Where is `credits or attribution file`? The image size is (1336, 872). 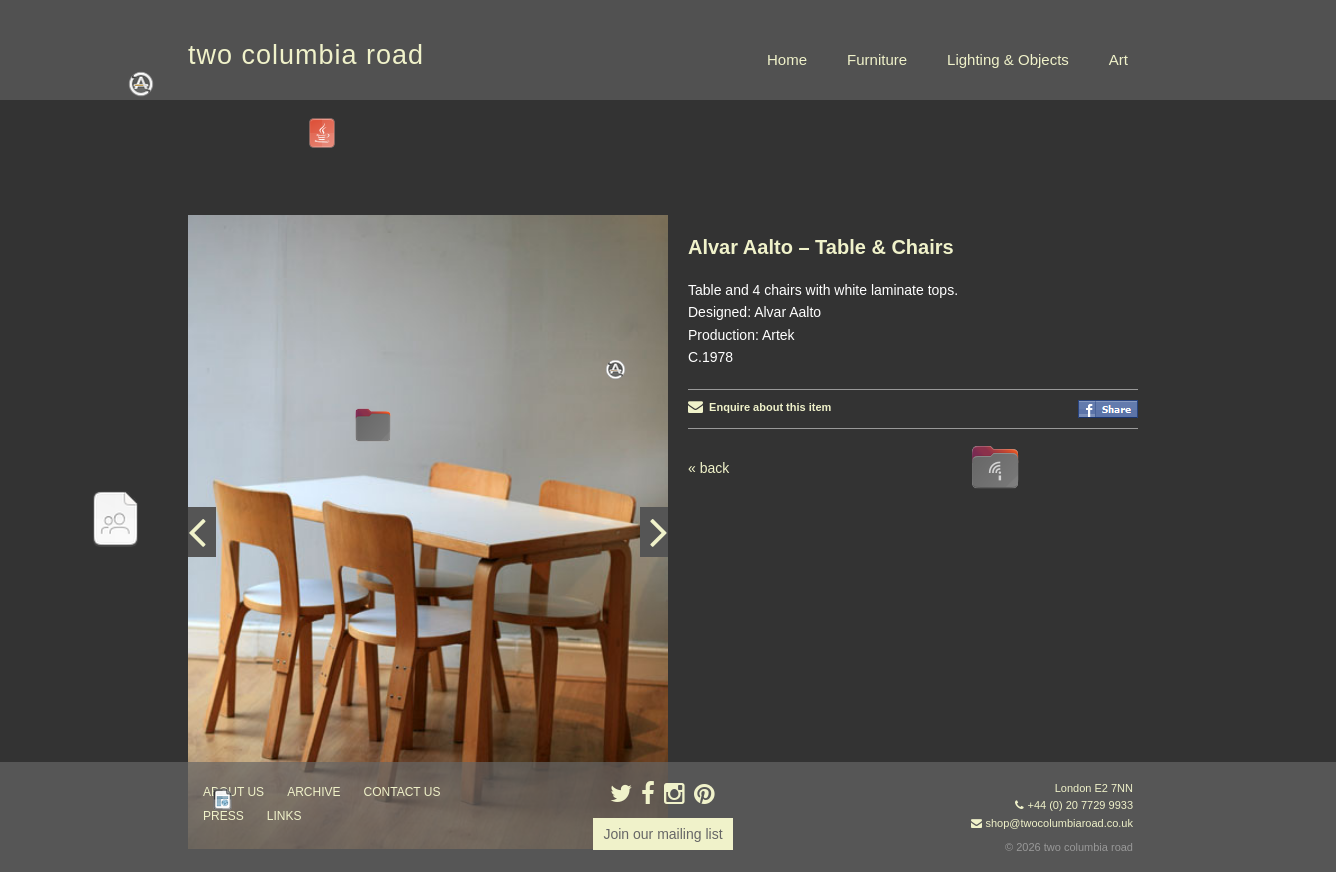
credits or attribution file is located at coordinates (115, 518).